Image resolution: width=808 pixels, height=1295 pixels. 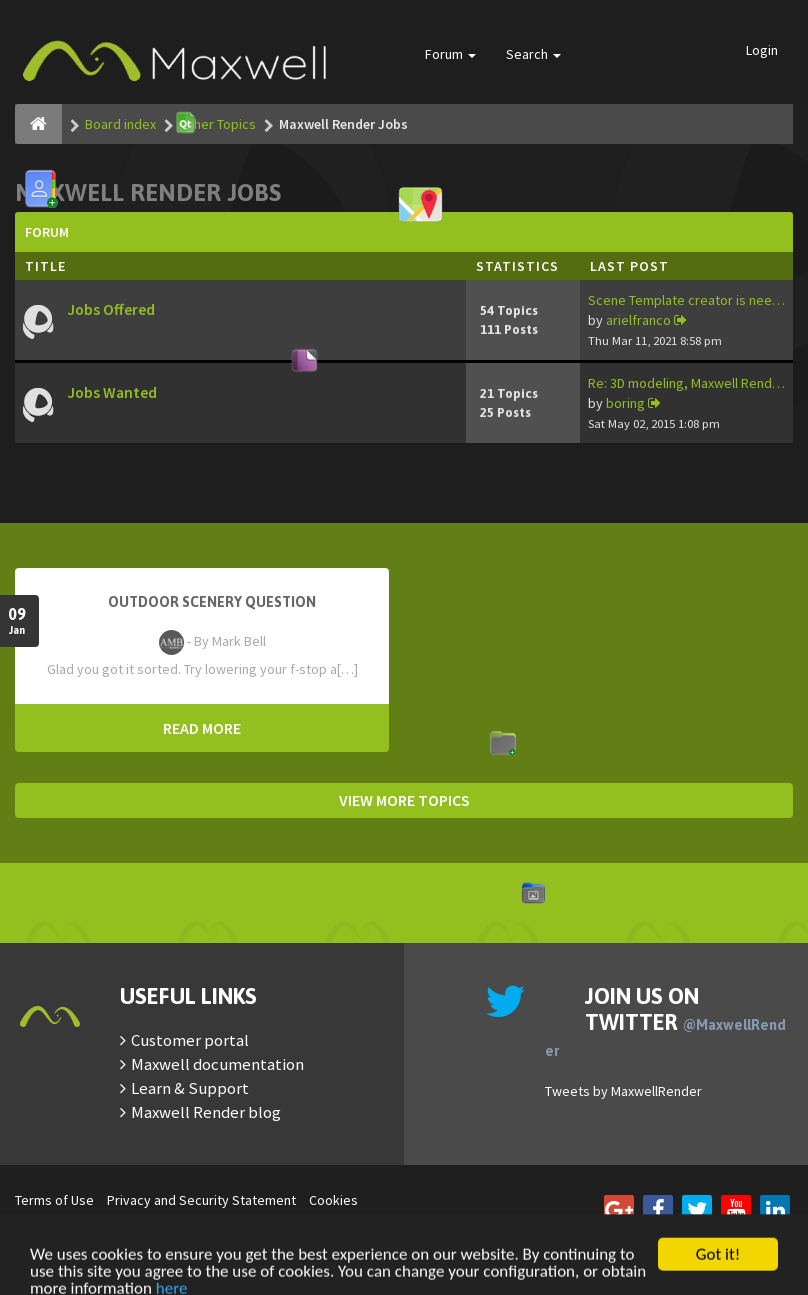 What do you see at coordinates (420, 204) in the screenshot?
I see `open the maps application` at bounding box center [420, 204].